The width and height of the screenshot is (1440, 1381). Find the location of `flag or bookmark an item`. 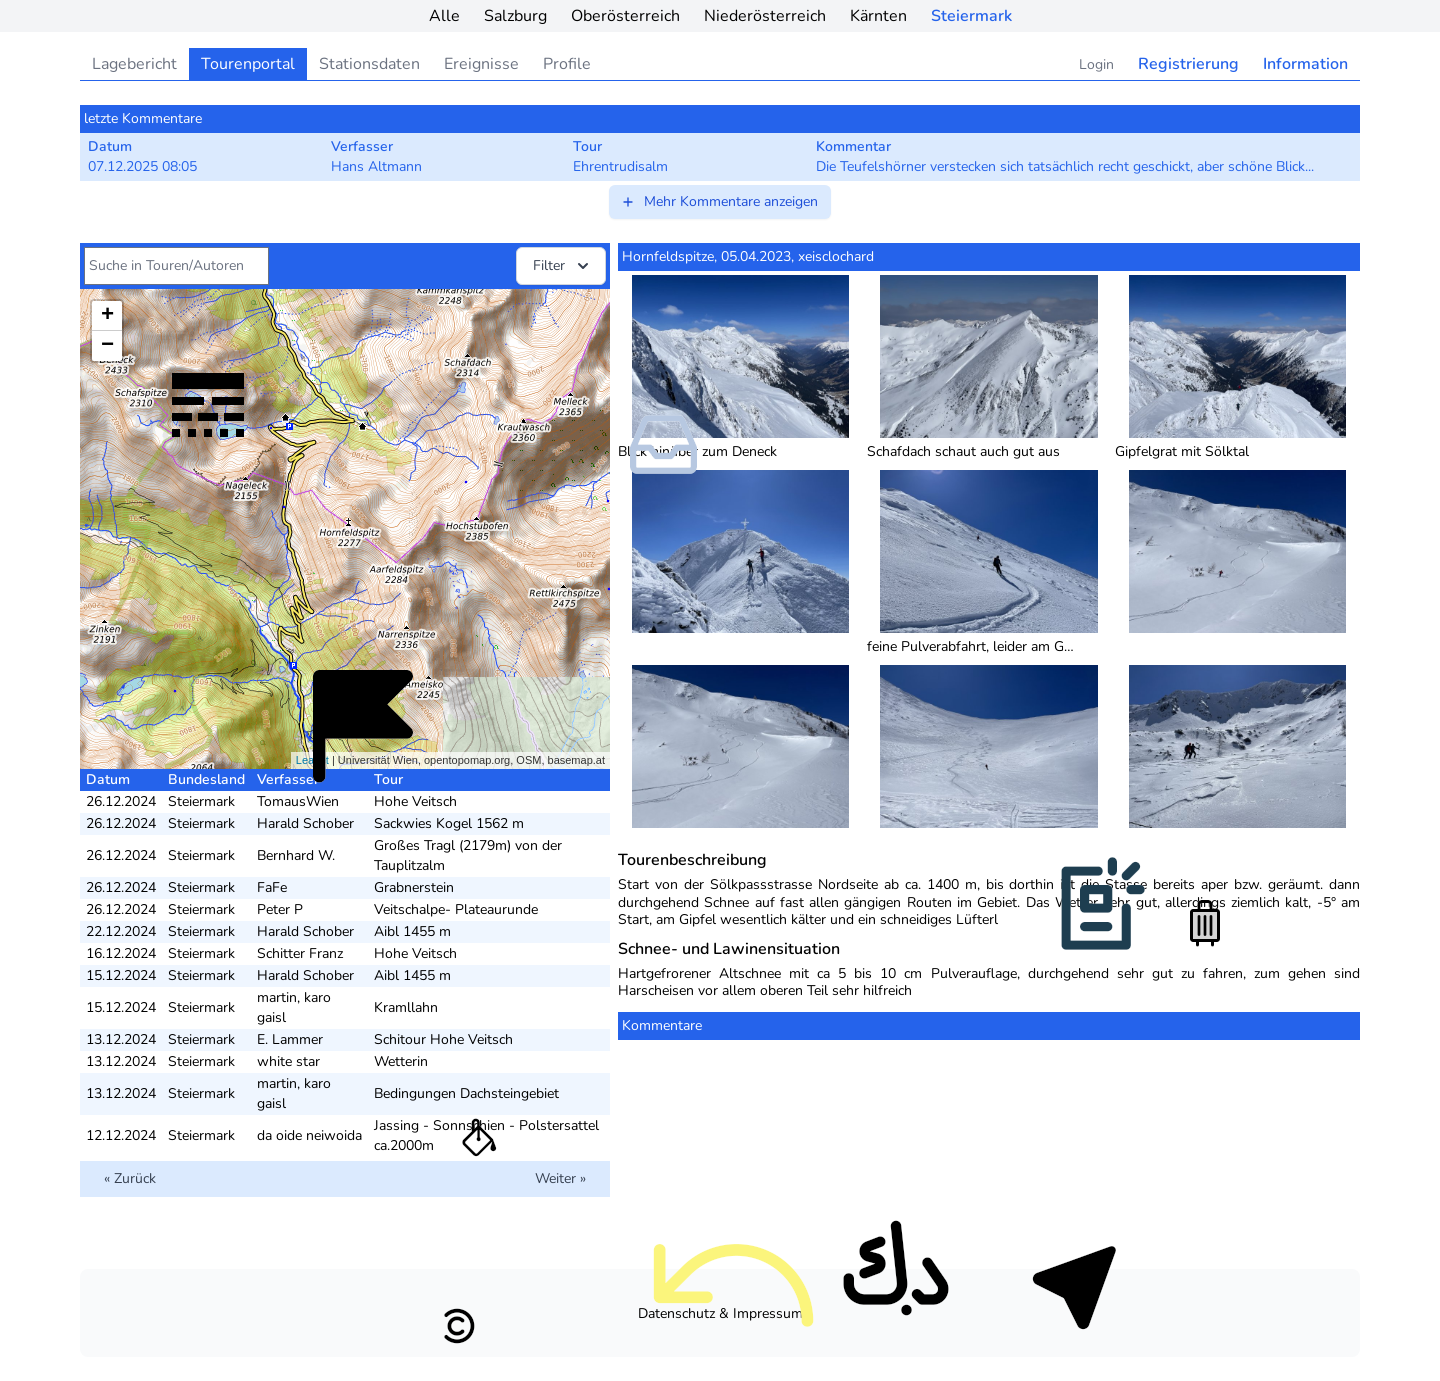

flag or bookmark an item is located at coordinates (363, 720).